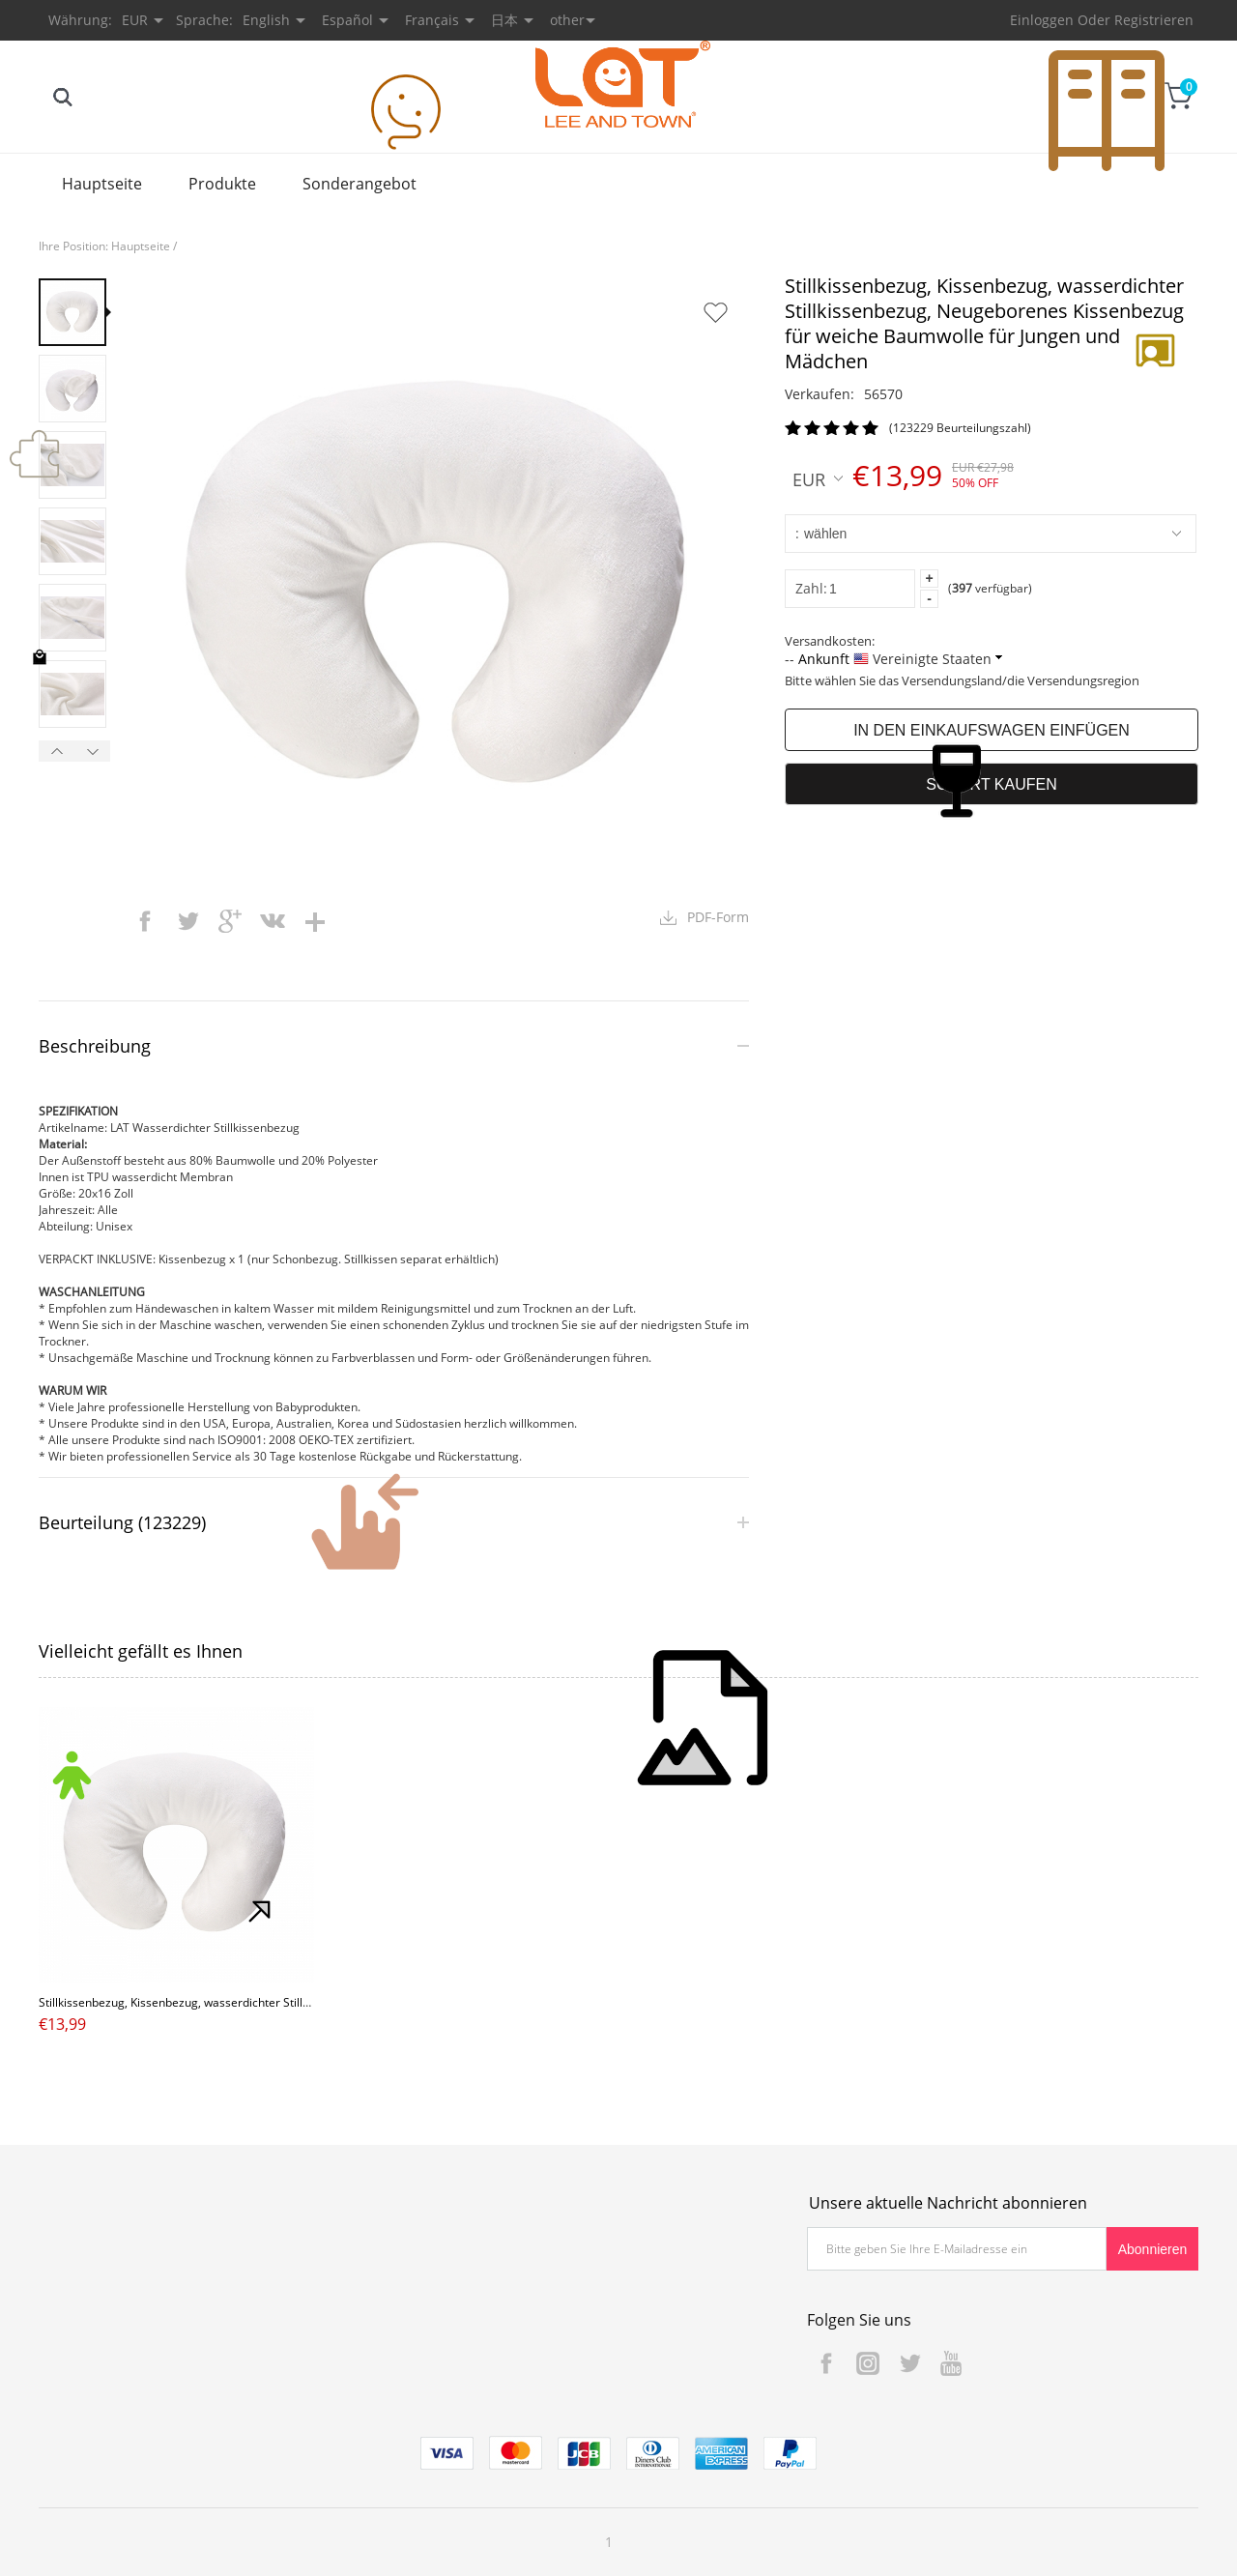  I want to click on access plugins or extensions, so click(37, 455).